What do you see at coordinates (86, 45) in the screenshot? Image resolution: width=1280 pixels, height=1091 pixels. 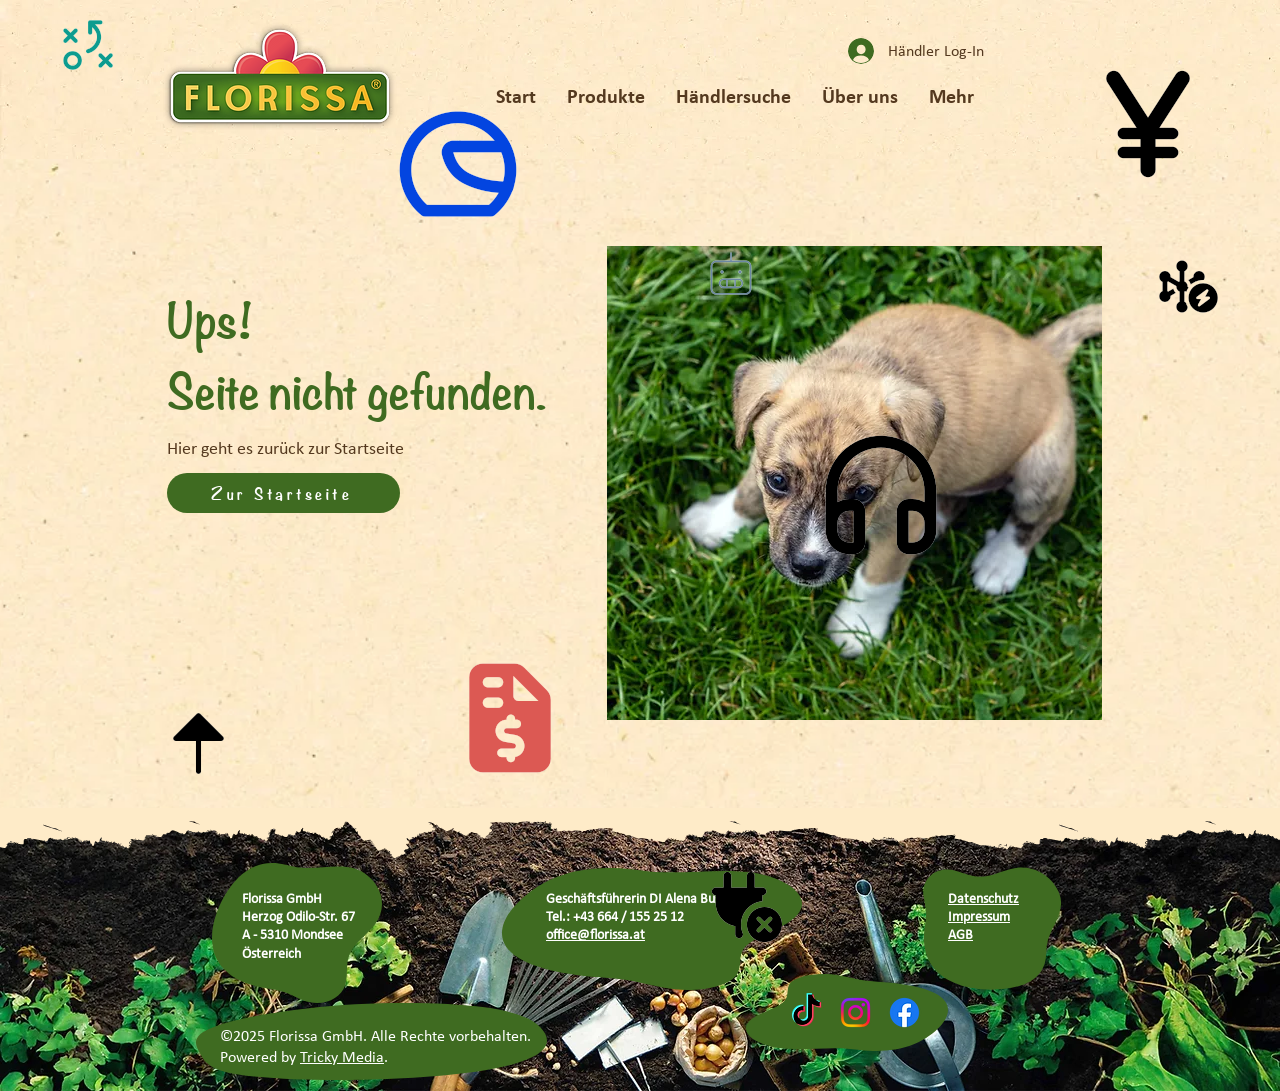 I see `view game plan or strategy options` at bounding box center [86, 45].